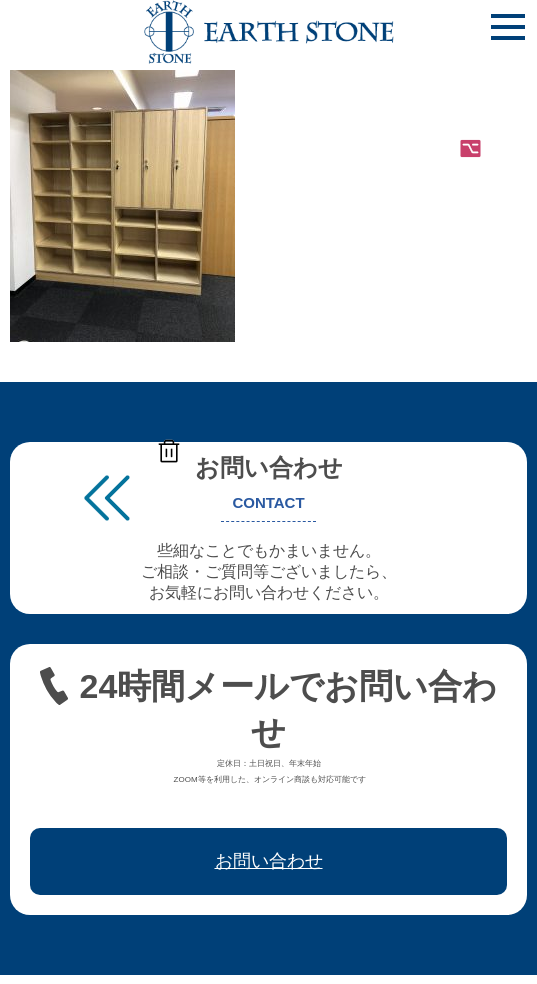 This screenshot has width=537, height=984. Describe the element at coordinates (169, 452) in the screenshot. I see `delete this item` at that location.